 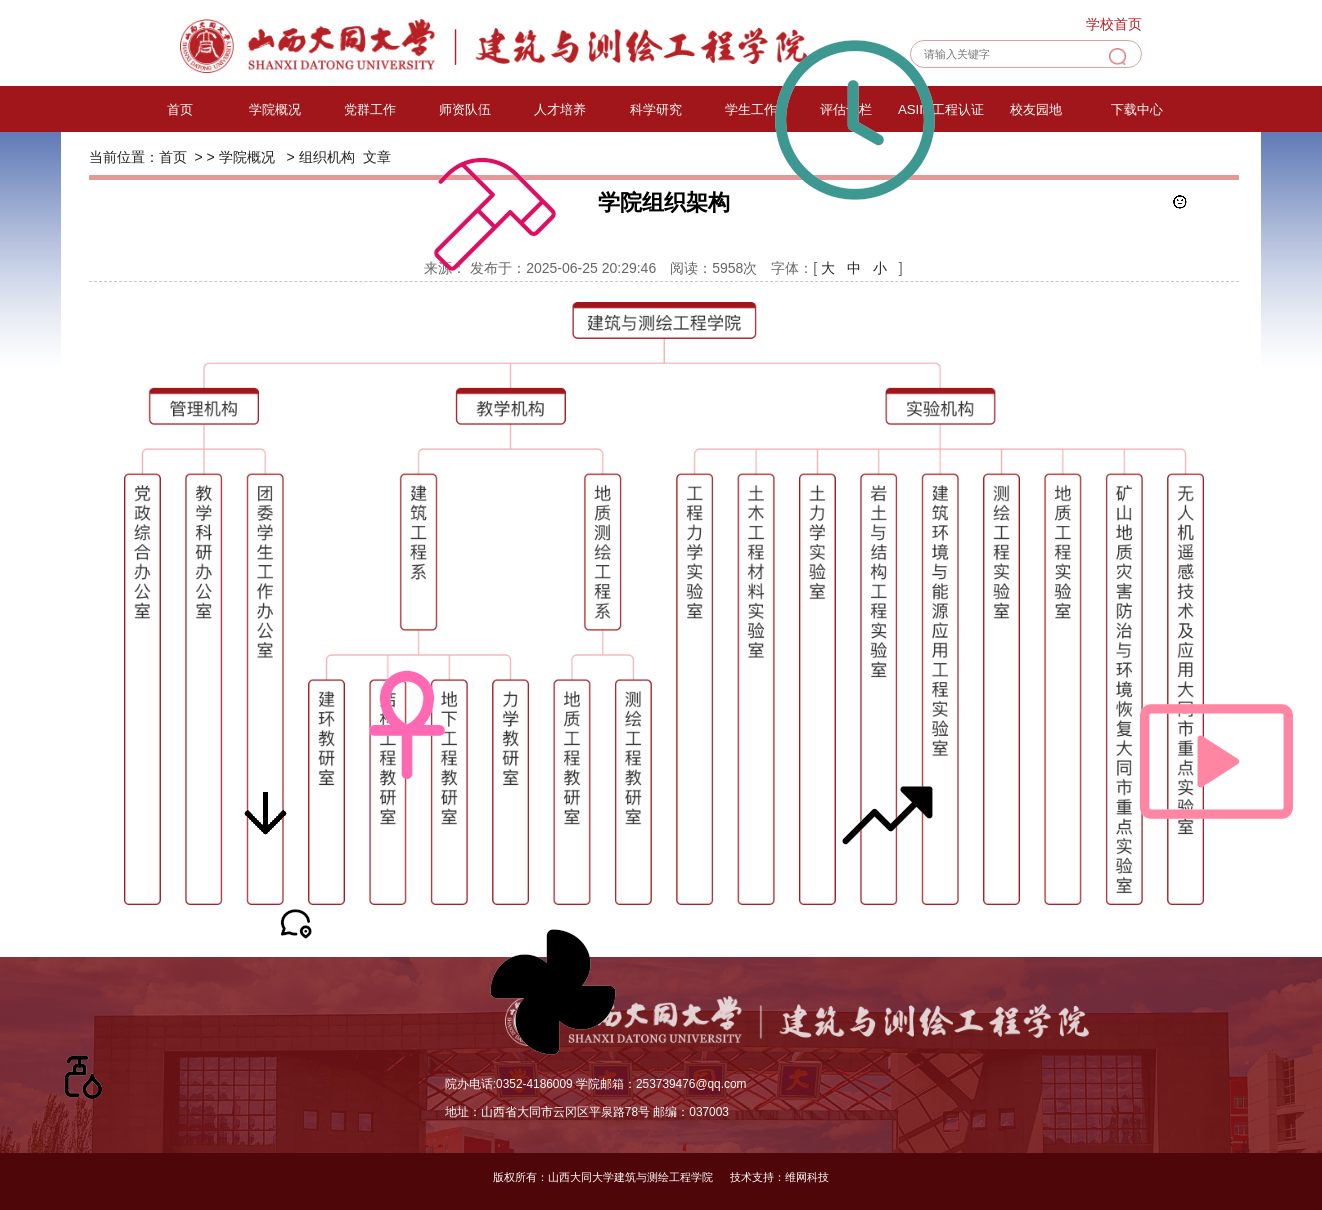 What do you see at coordinates (488, 216) in the screenshot?
I see `access tools or settings` at bounding box center [488, 216].